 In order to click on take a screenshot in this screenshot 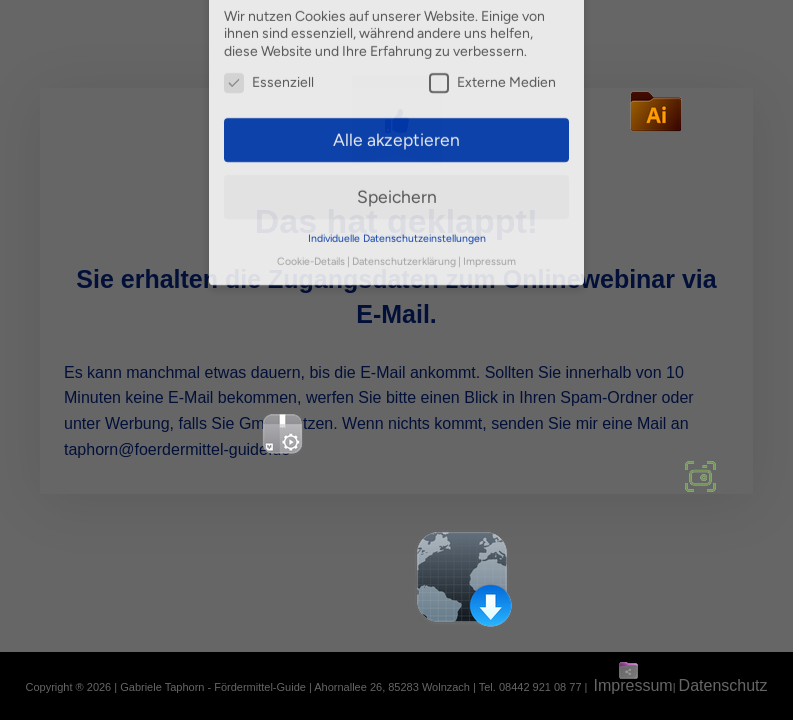, I will do `click(700, 476)`.